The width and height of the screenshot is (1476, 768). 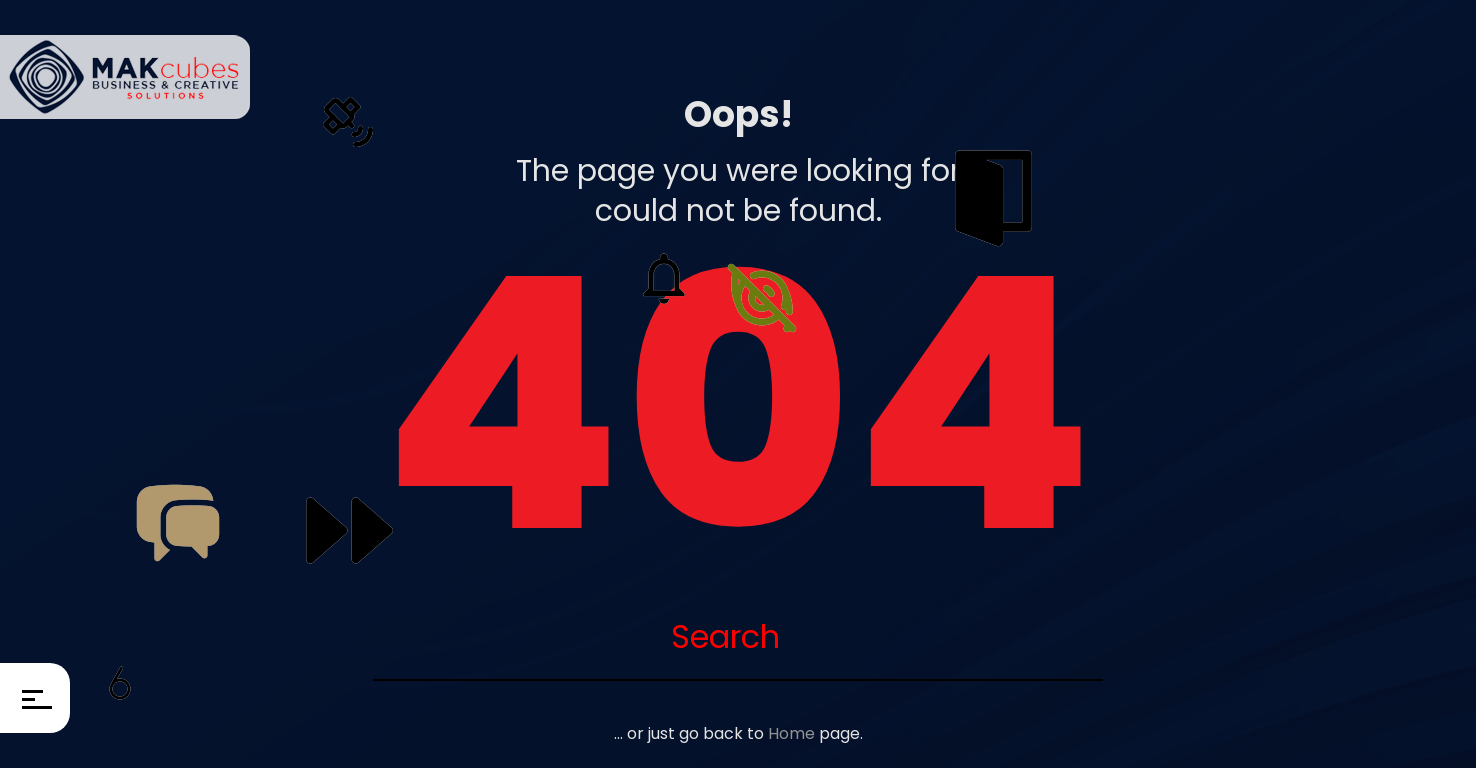 What do you see at coordinates (762, 298) in the screenshot?
I see `disable storm alerts` at bounding box center [762, 298].